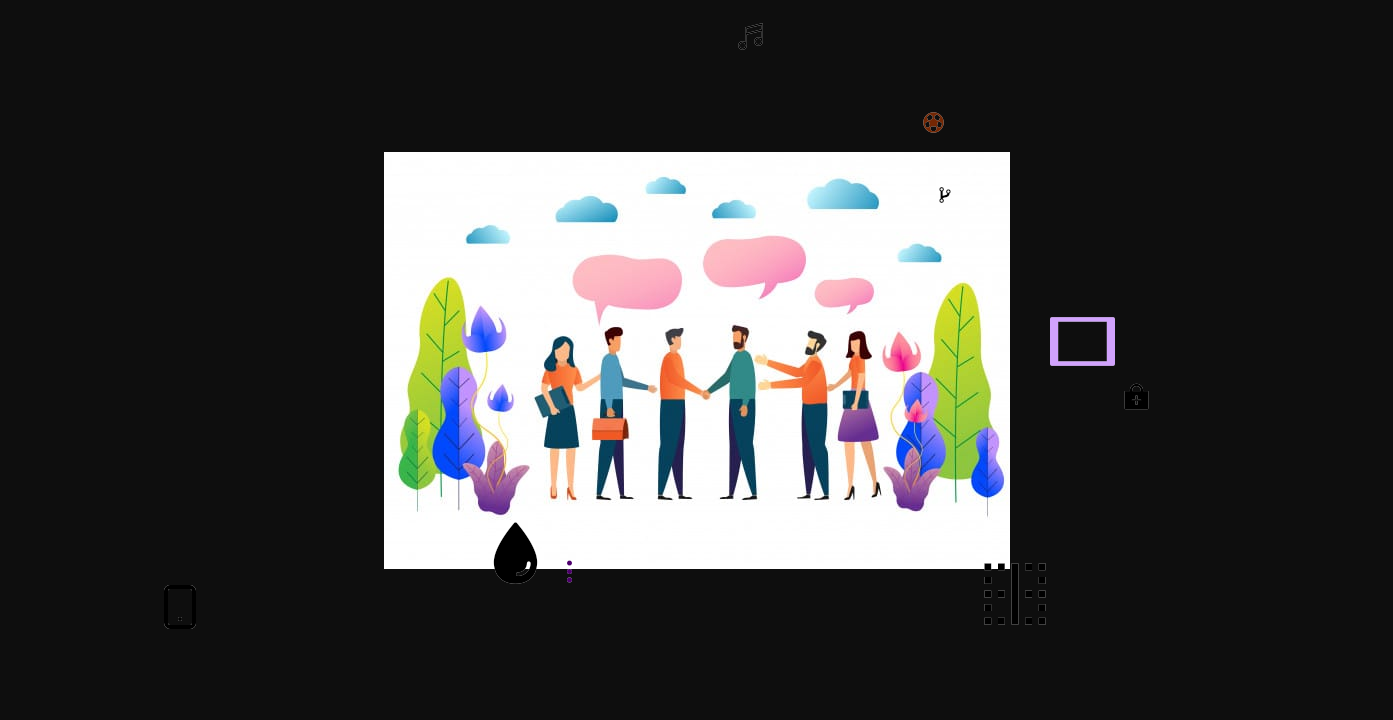 This screenshot has height=720, width=1393. What do you see at coordinates (933, 122) in the screenshot?
I see `view football or soccer content` at bounding box center [933, 122].